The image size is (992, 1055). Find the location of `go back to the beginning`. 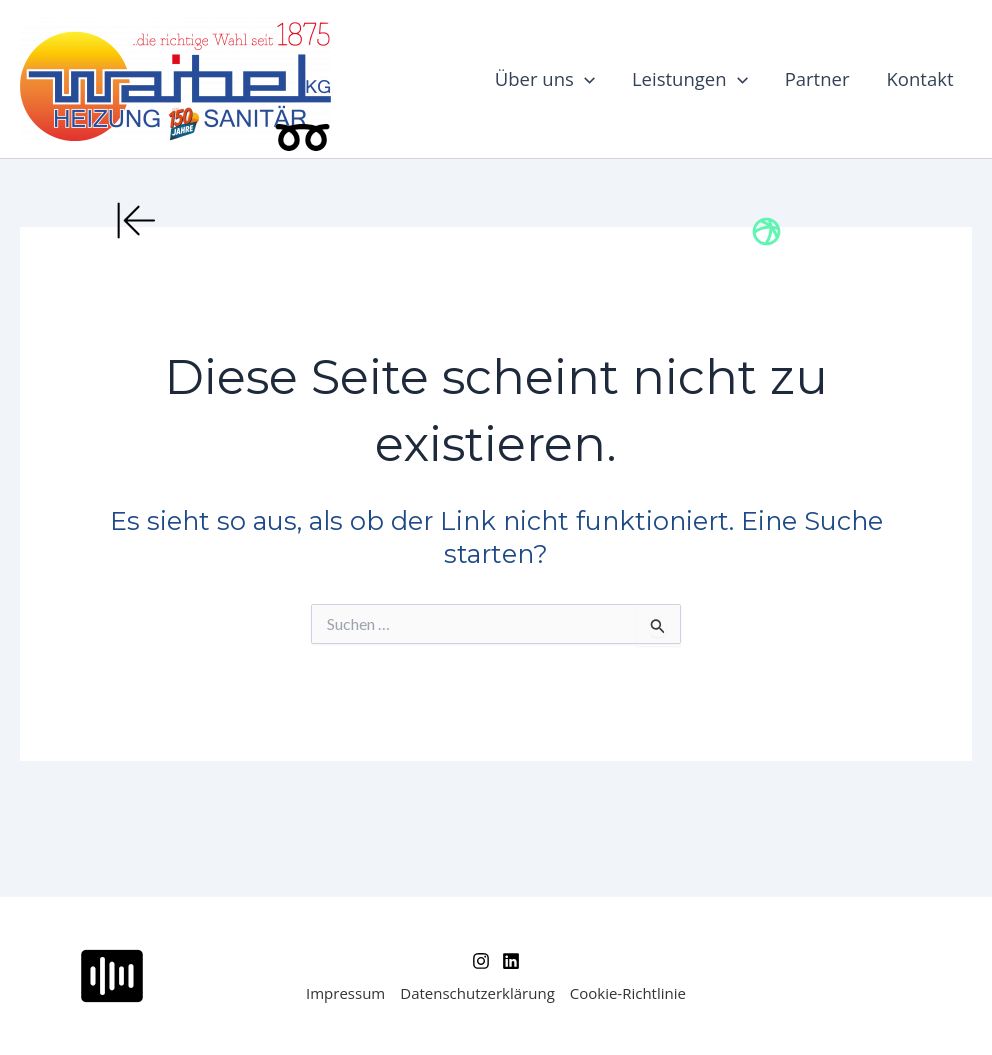

go back to the beginning is located at coordinates (135, 220).